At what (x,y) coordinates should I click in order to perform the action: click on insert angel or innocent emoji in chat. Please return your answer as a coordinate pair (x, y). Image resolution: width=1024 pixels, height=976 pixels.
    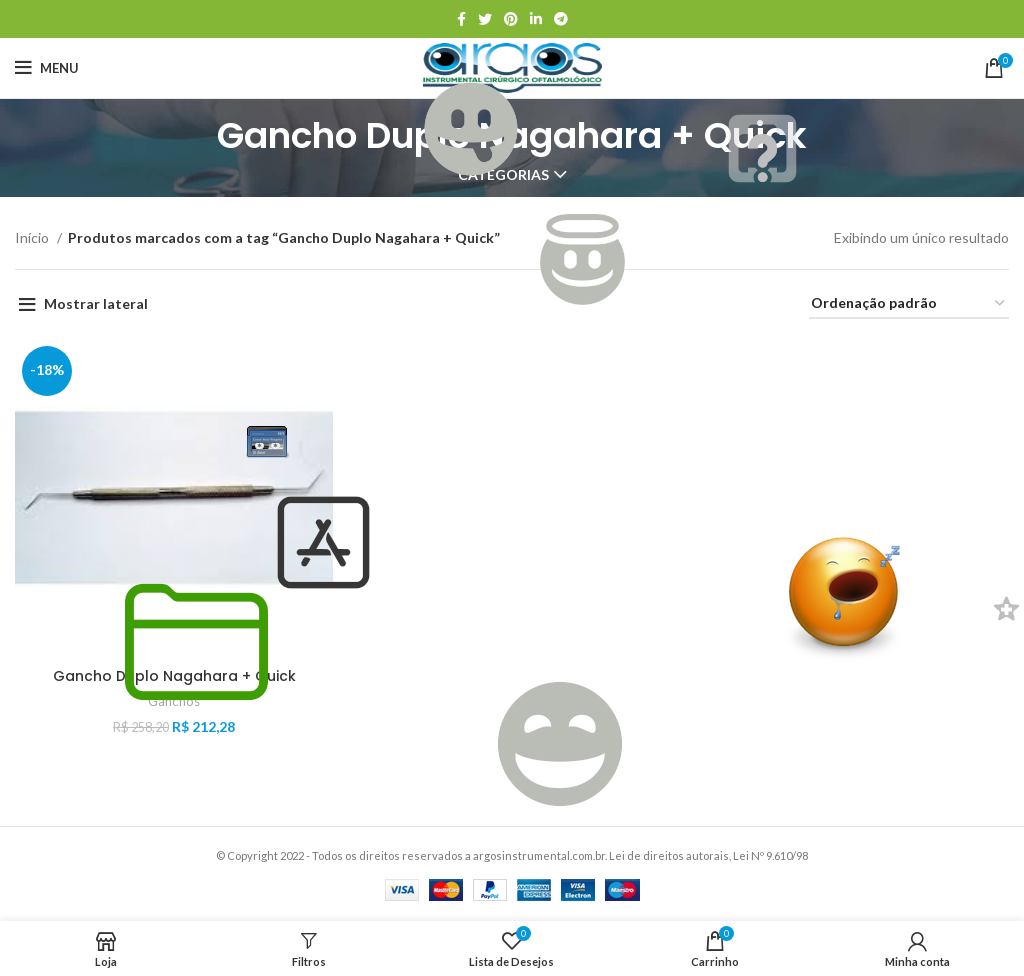
    Looking at the image, I should click on (582, 262).